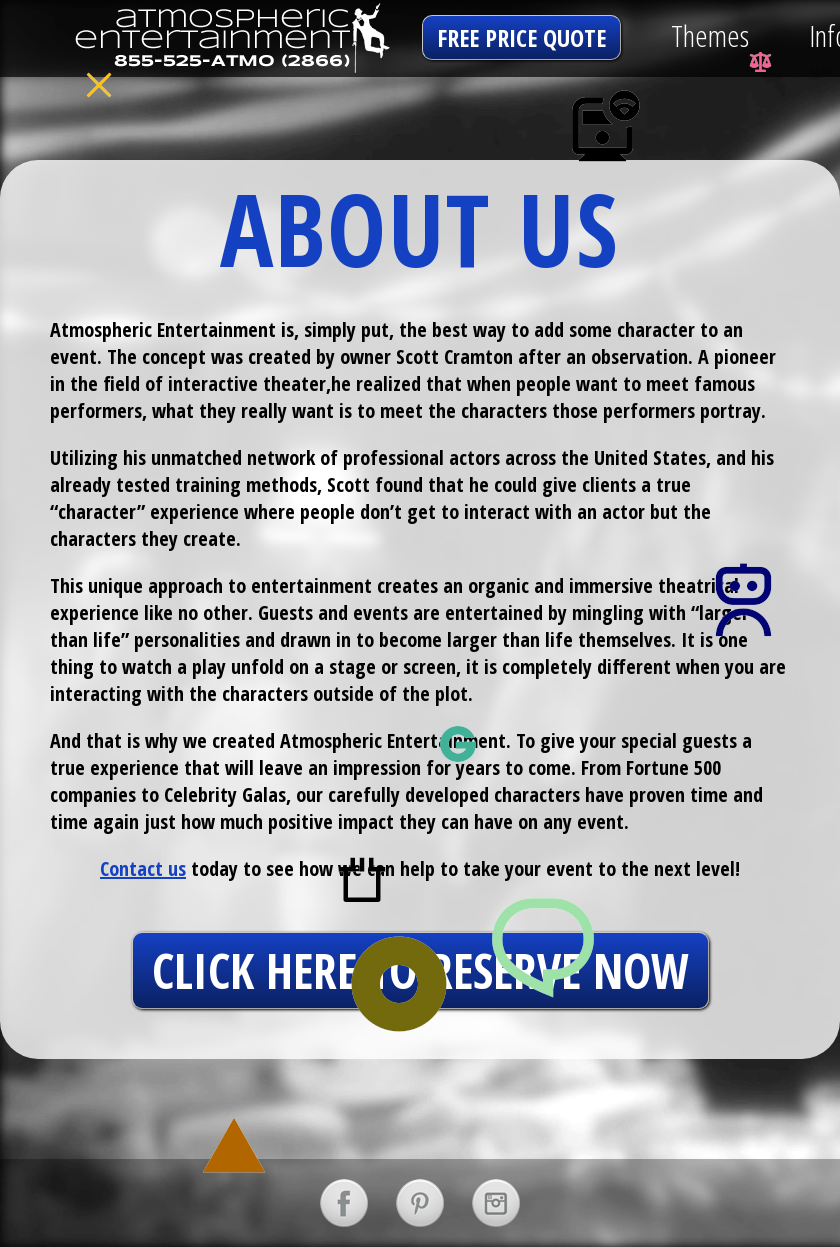  Describe the element at coordinates (743, 601) in the screenshot. I see `access AI assistant or chatbot feature` at that location.